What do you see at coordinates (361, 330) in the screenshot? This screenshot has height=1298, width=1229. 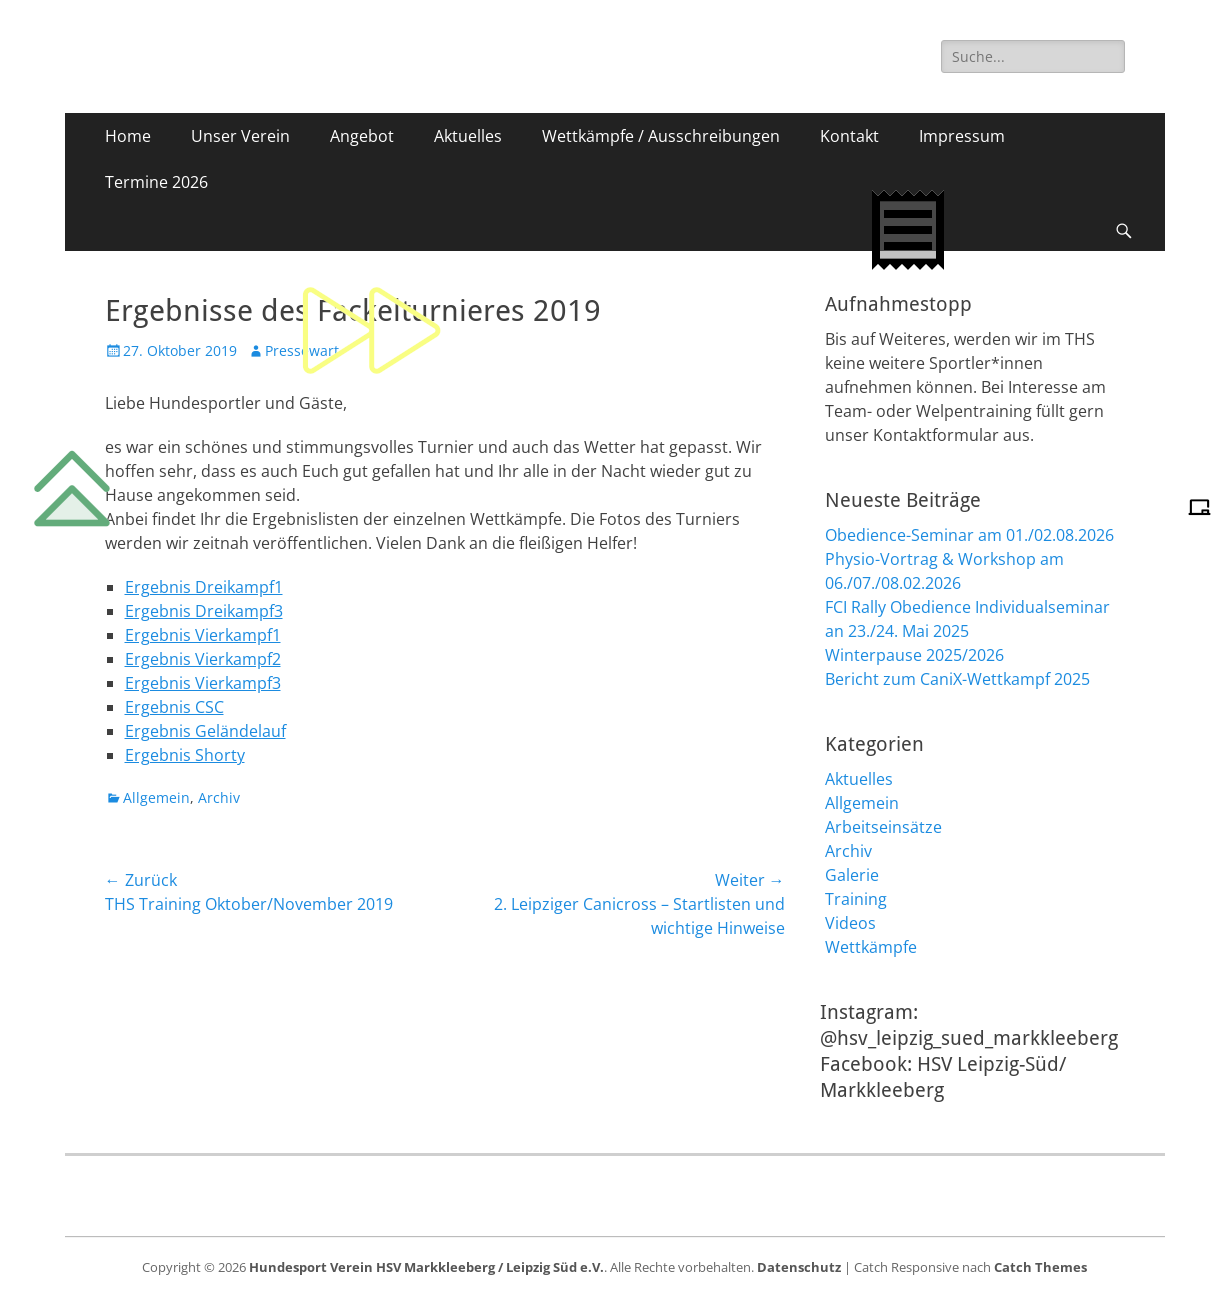 I see `skip forward in media playback` at bounding box center [361, 330].